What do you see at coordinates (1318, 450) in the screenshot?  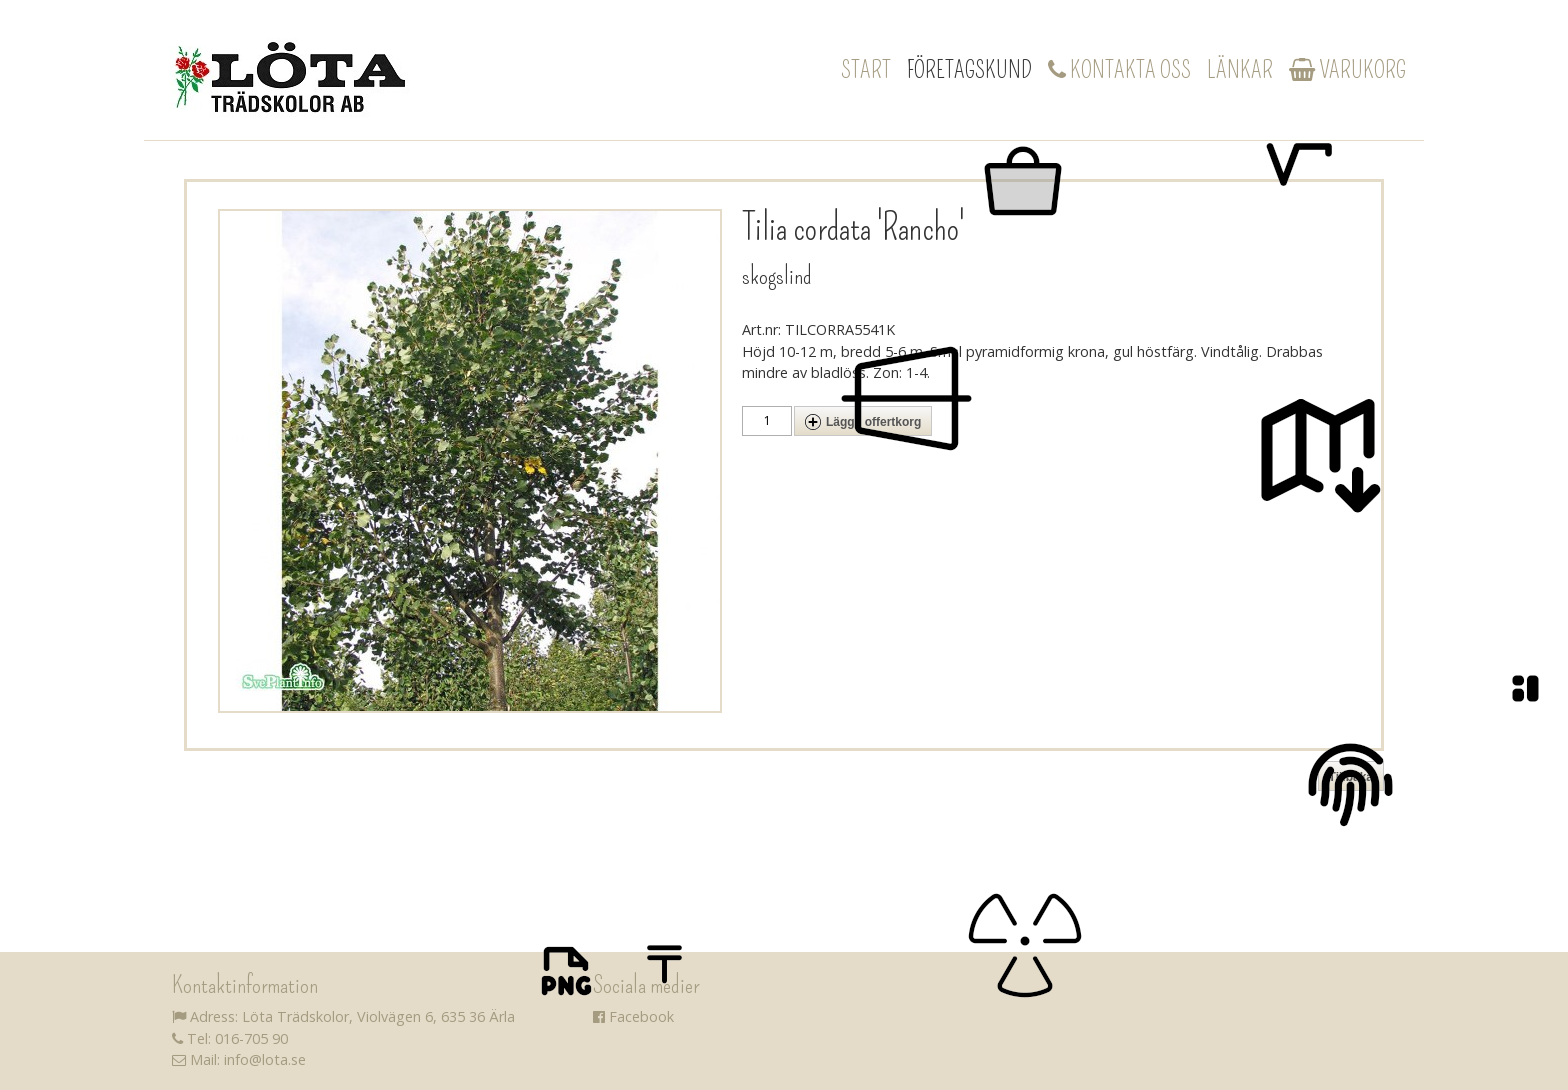 I see `download map for offline use` at bounding box center [1318, 450].